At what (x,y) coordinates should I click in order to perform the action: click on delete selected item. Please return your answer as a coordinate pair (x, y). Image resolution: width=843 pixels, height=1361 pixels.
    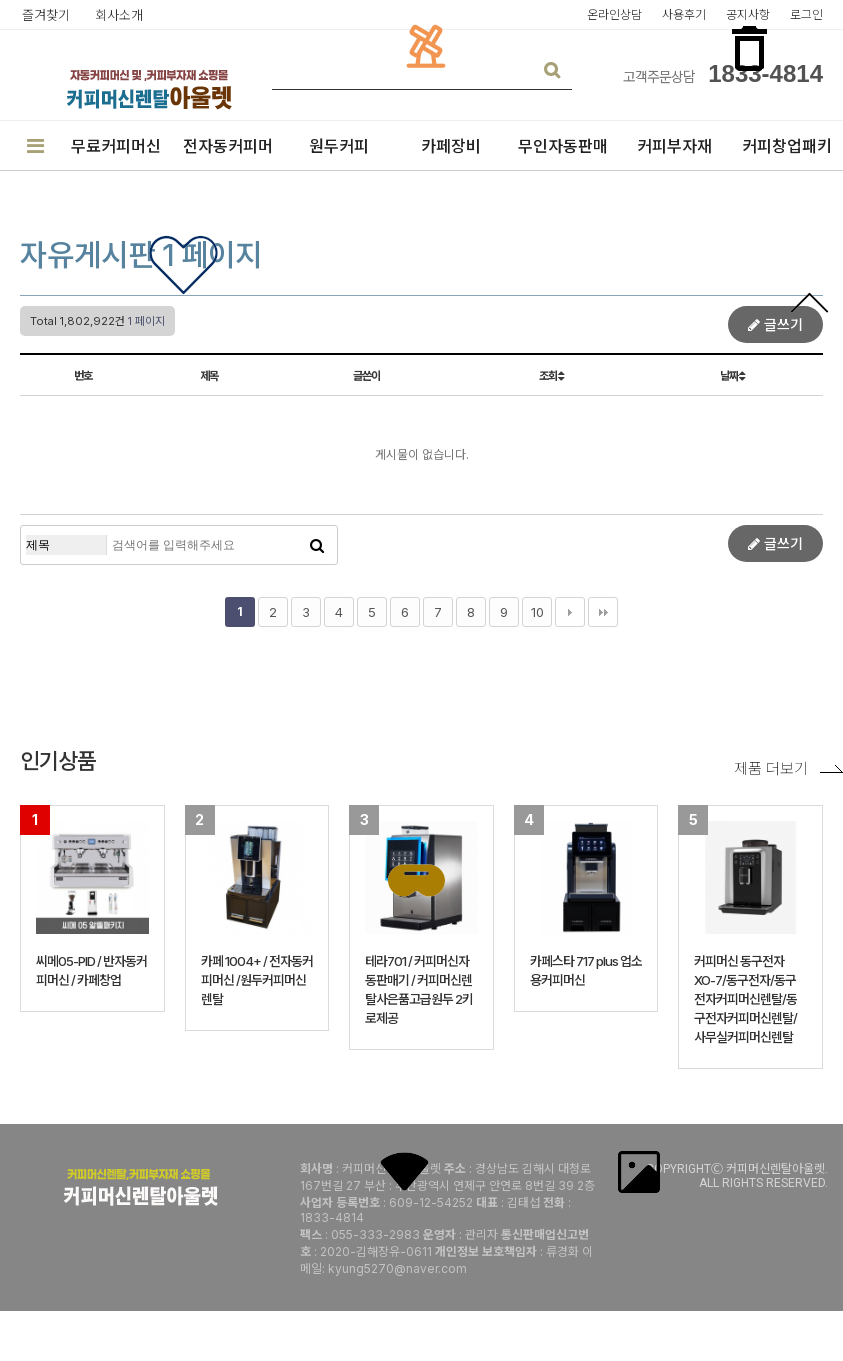
    Looking at the image, I should click on (749, 48).